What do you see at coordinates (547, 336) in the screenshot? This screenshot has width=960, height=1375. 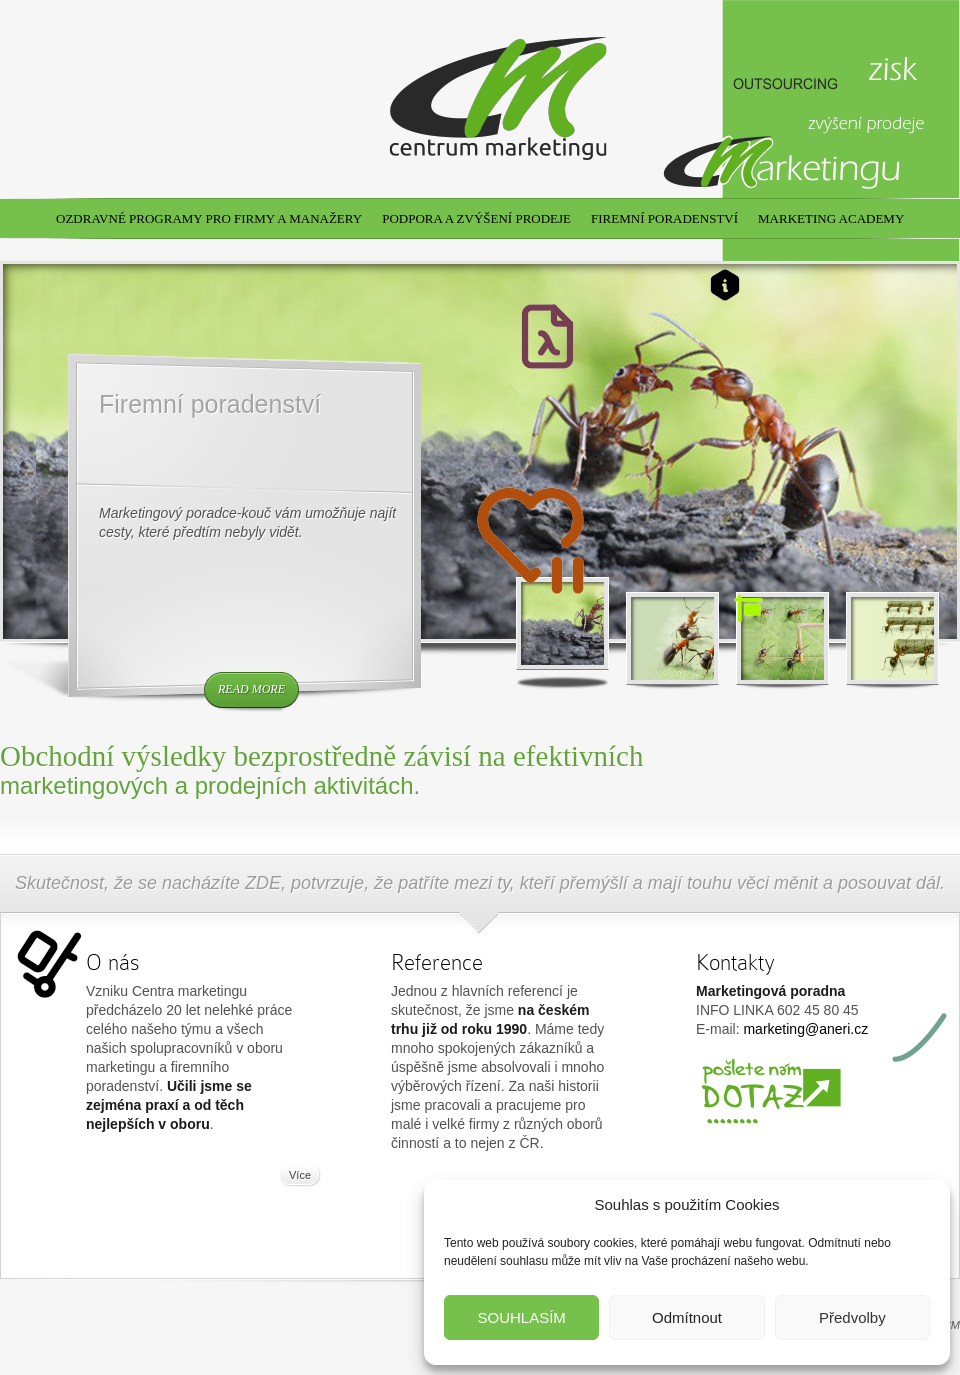 I see `open a lambda function file` at bounding box center [547, 336].